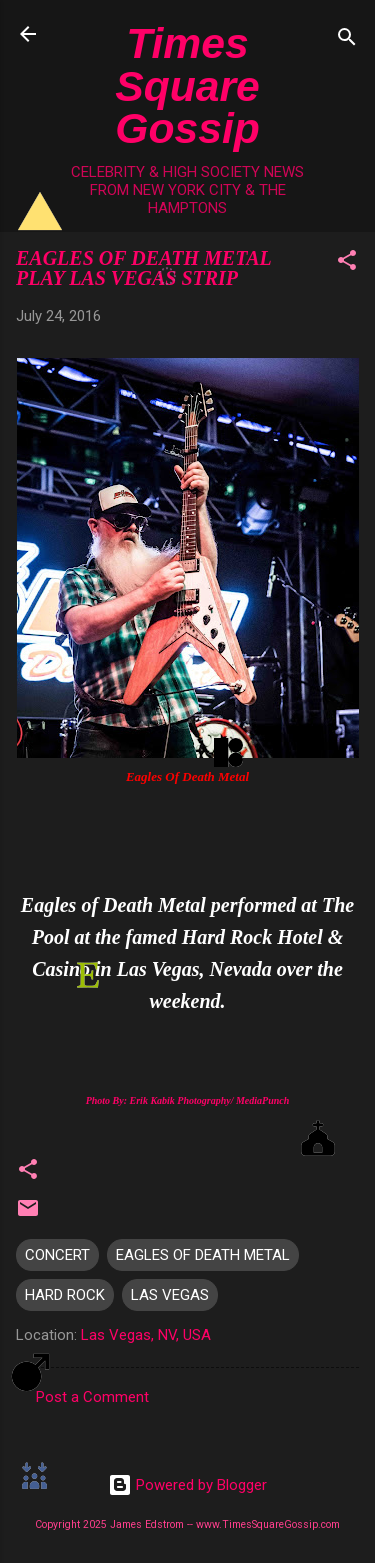  I want to click on indicates EU-related content or services, so click(167, 276).